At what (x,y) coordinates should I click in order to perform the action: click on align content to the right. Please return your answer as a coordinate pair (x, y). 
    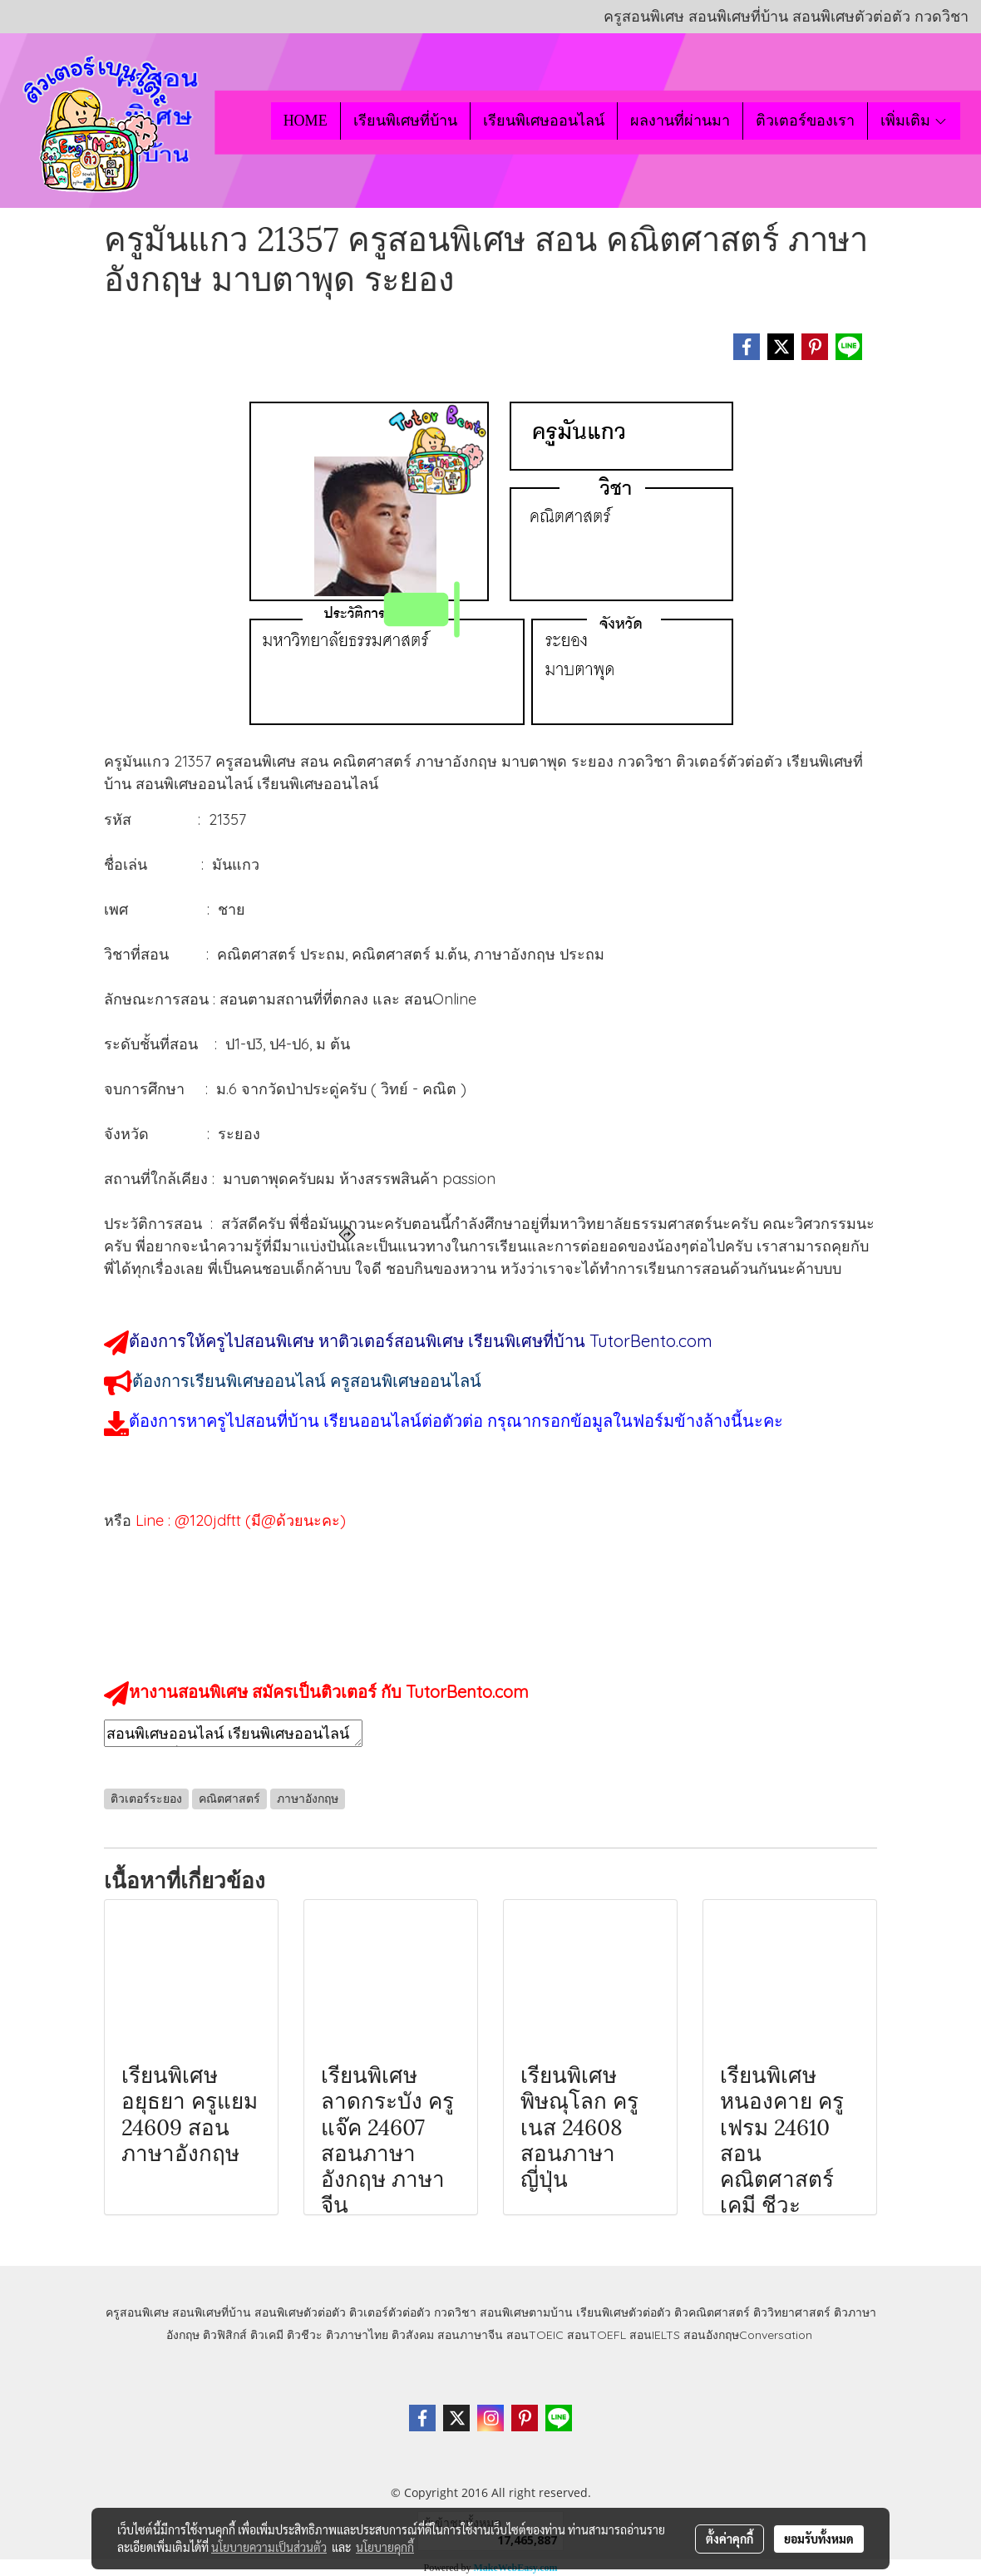
    Looking at the image, I should click on (423, 609).